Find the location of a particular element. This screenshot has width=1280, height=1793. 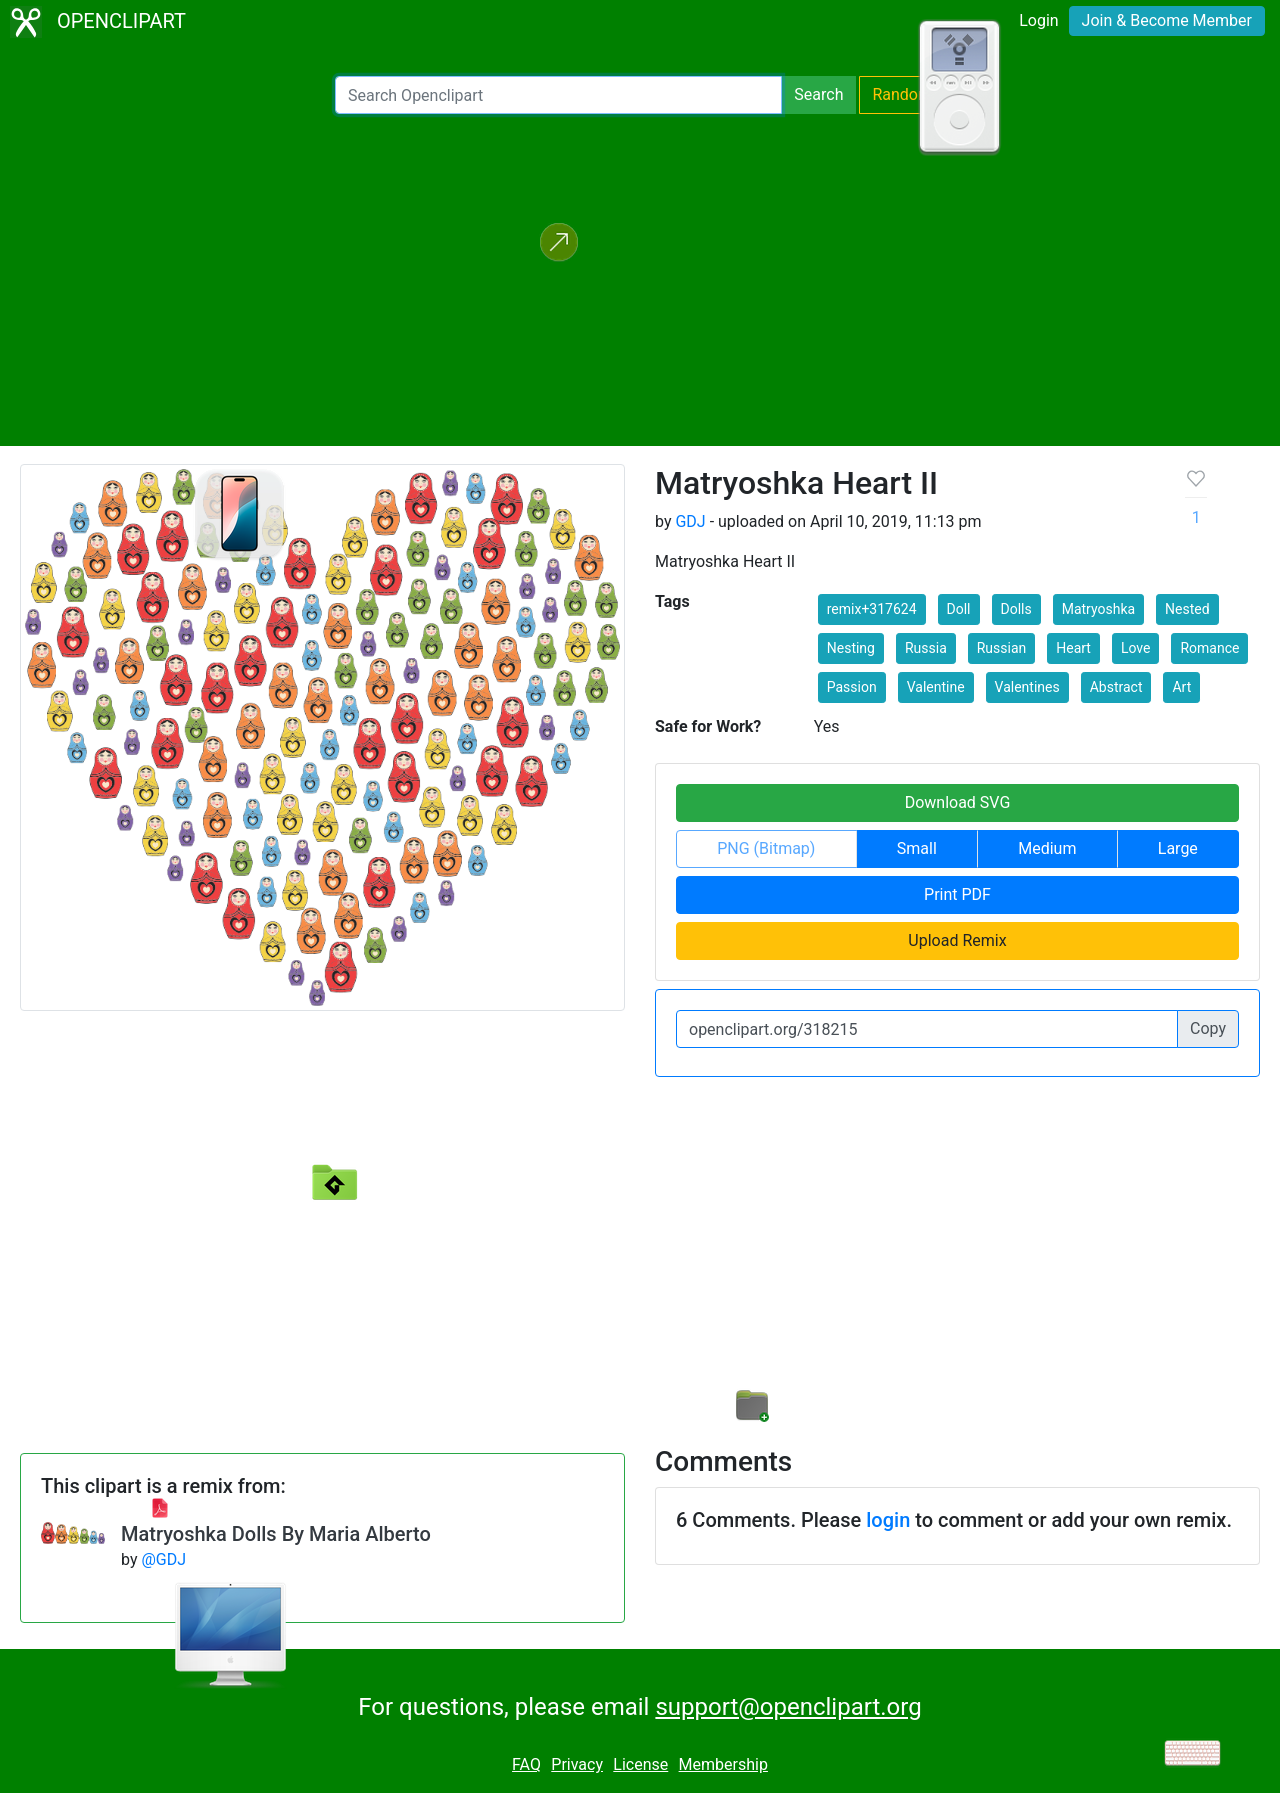

classic iPod device icon is located at coordinates (959, 87).